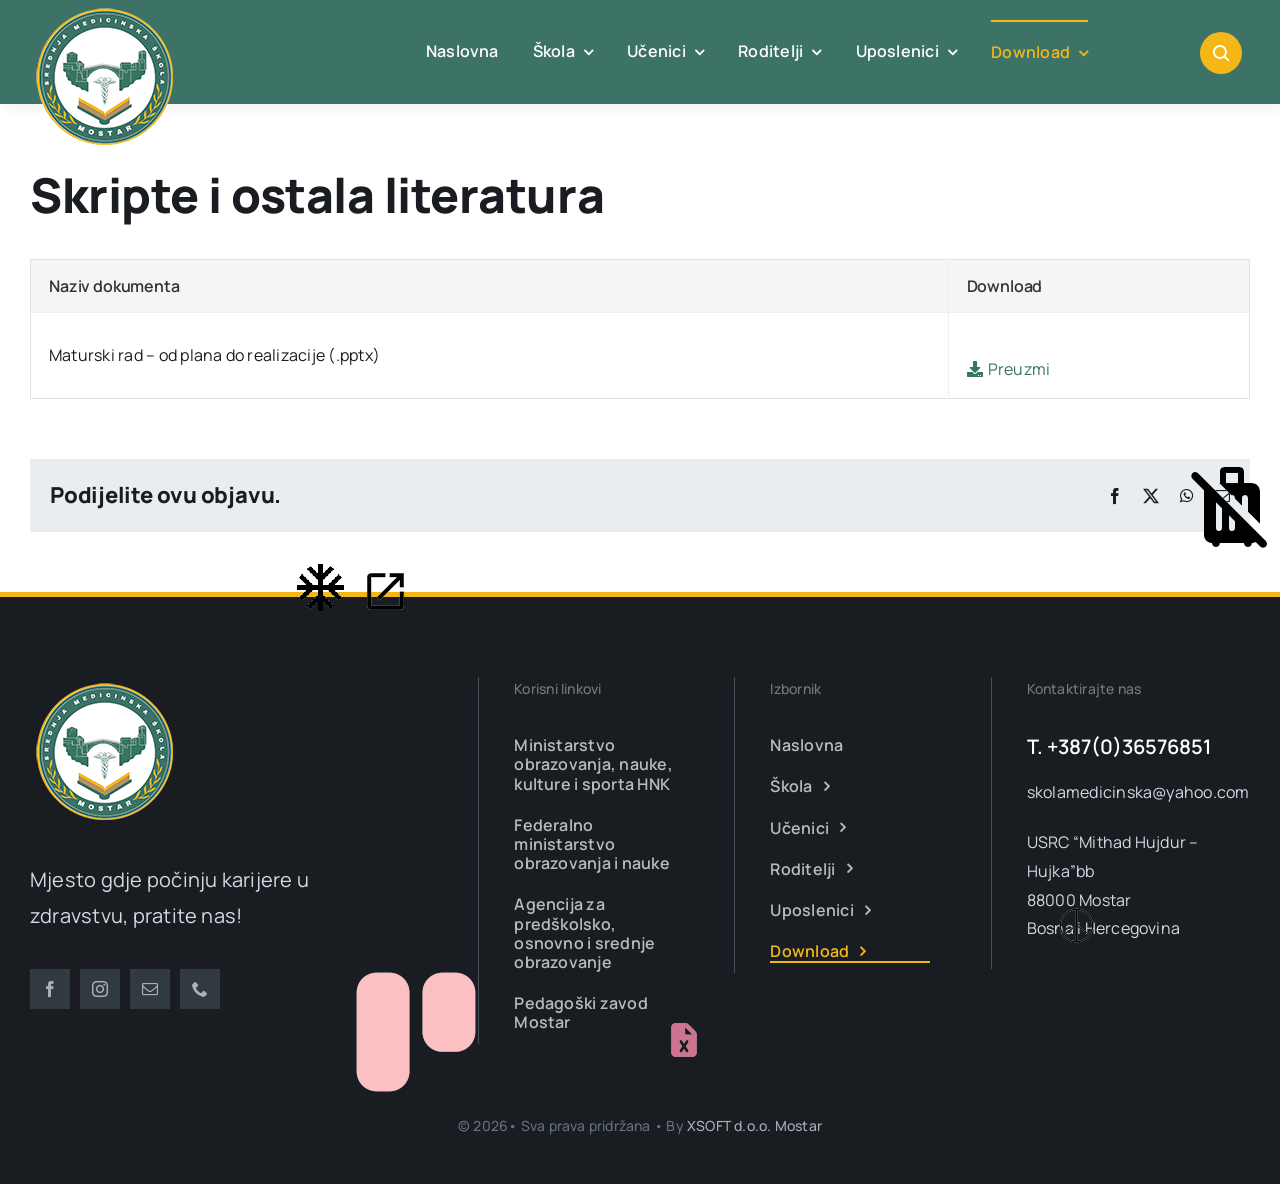 This screenshot has width=1280, height=1184. I want to click on no luggage allowed, so click(1232, 507).